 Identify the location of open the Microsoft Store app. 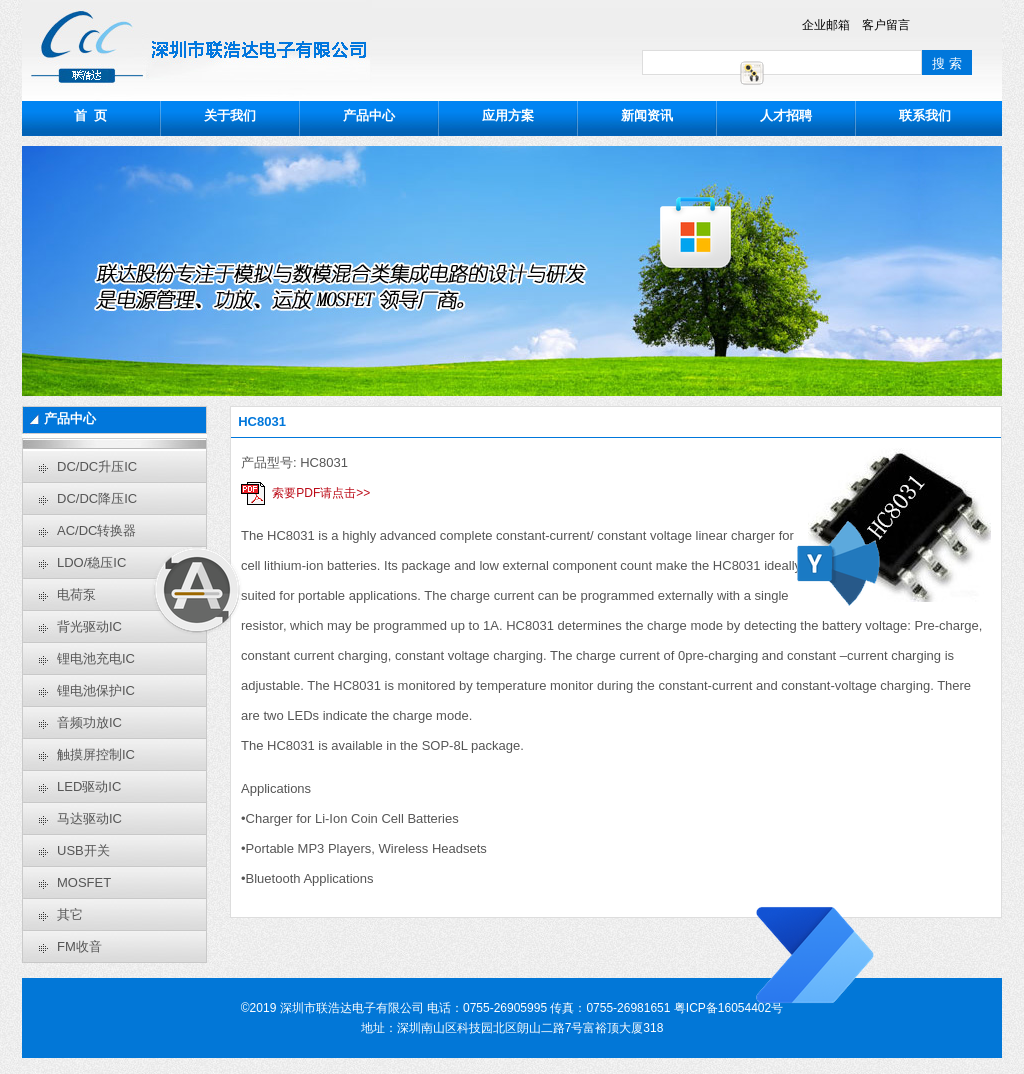
(695, 232).